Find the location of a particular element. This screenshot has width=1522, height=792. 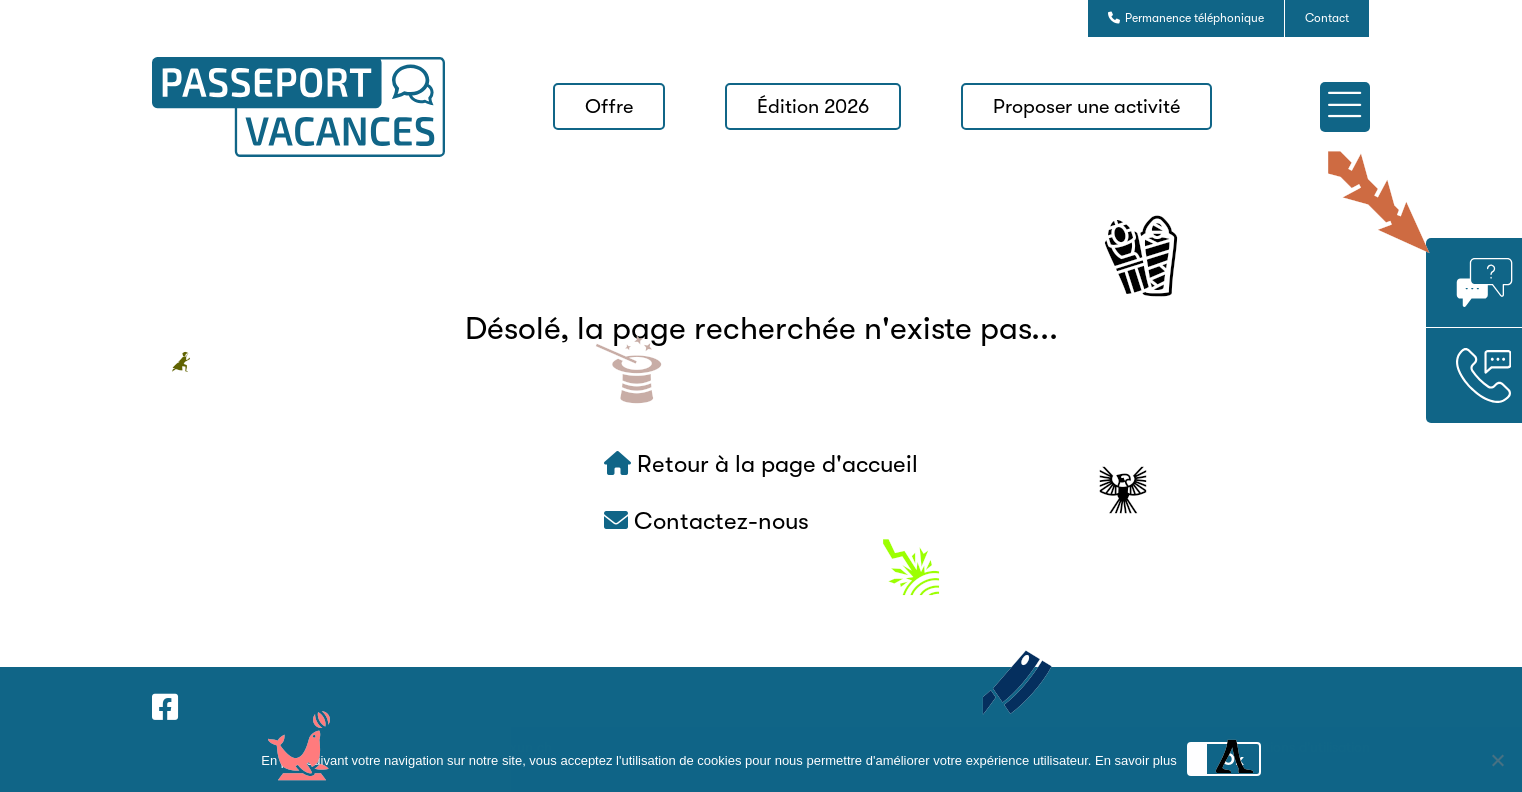

access magic or special effects features is located at coordinates (628, 369).